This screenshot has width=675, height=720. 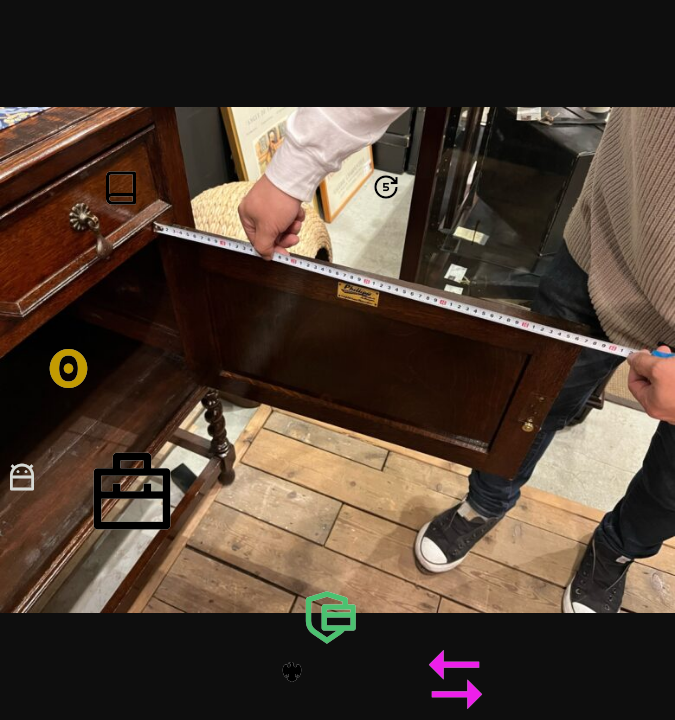 What do you see at coordinates (386, 187) in the screenshot?
I see `skip forward 5 seconds in media playback` at bounding box center [386, 187].